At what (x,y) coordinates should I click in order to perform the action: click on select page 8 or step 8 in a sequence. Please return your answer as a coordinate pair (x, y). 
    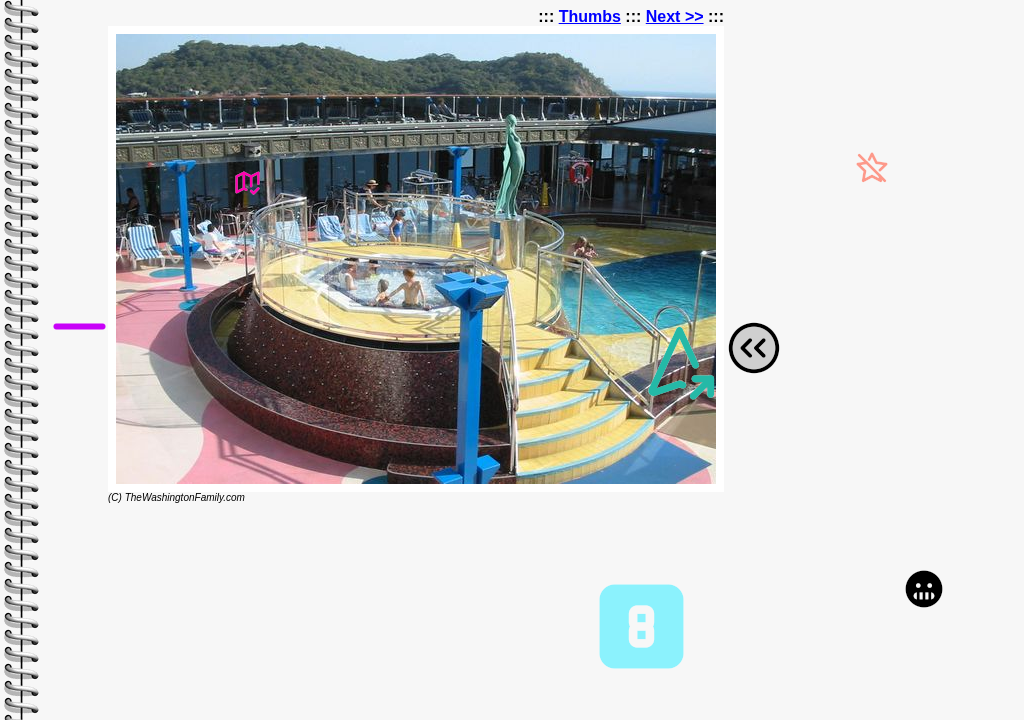
    Looking at the image, I should click on (641, 626).